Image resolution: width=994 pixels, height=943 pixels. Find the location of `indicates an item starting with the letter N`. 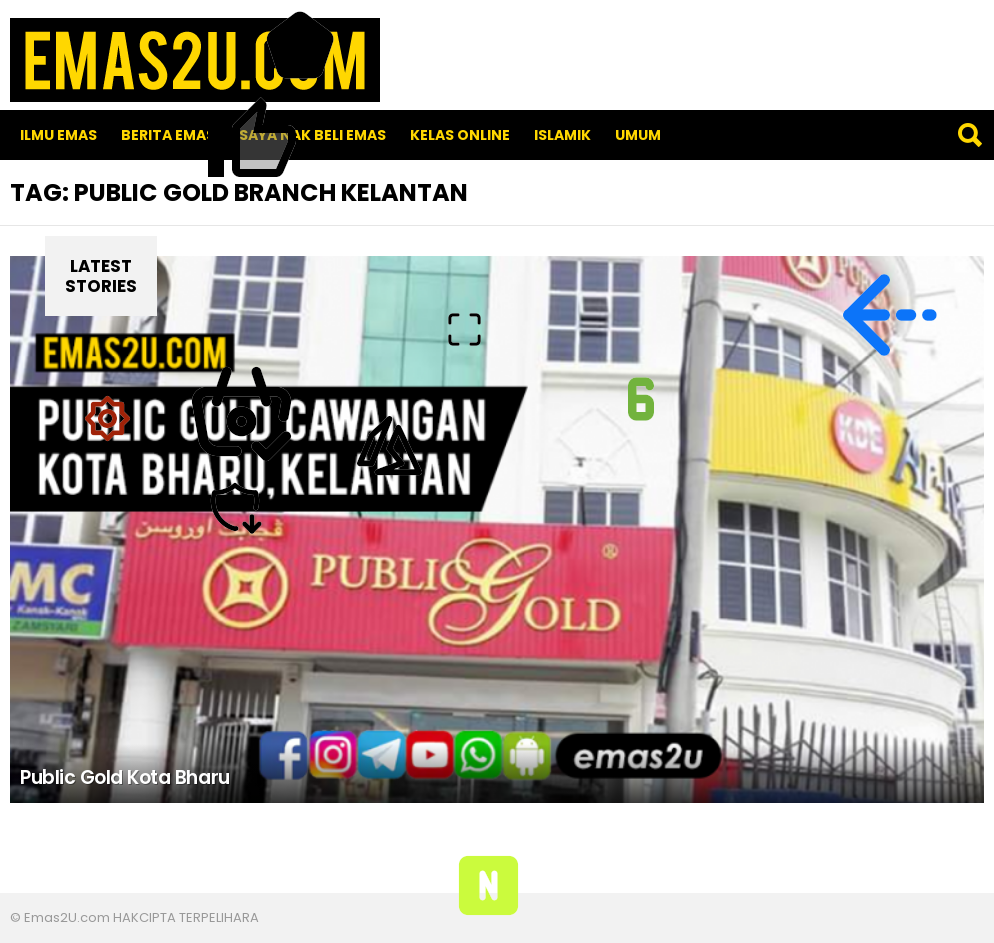

indicates an item starting with the letter N is located at coordinates (488, 885).